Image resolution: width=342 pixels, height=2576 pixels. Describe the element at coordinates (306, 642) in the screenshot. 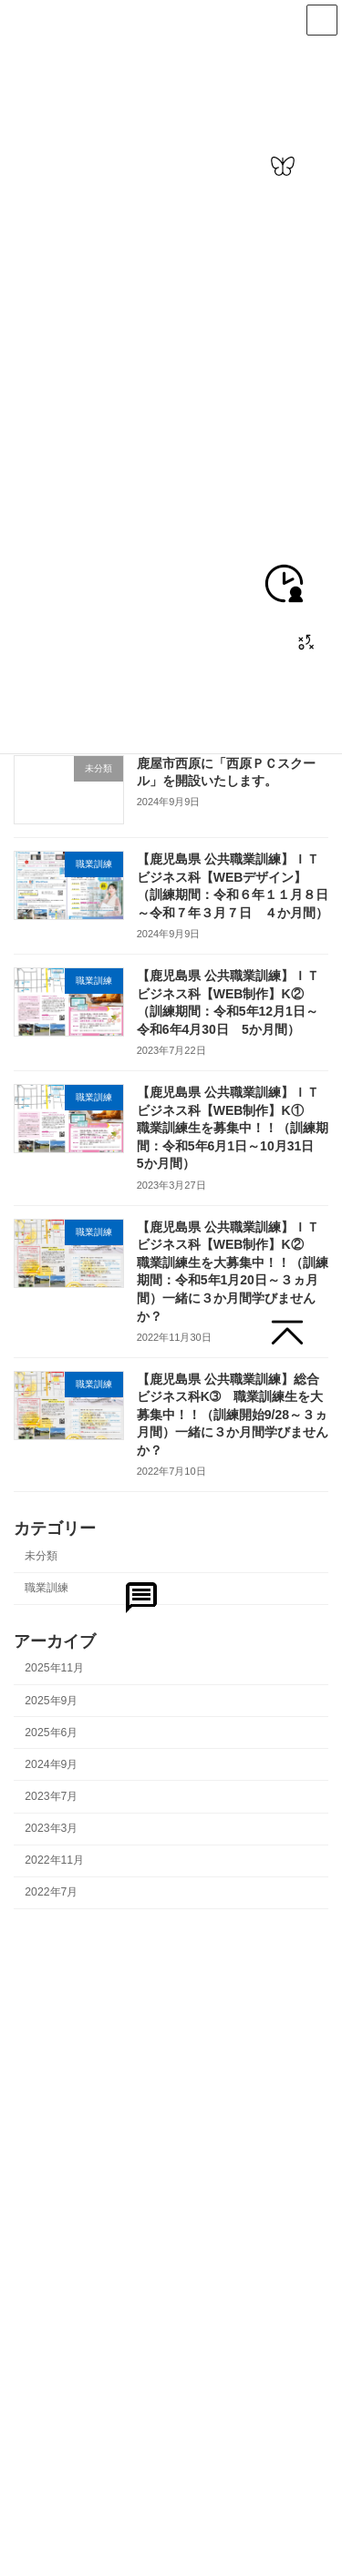

I see `view game plan or strategy options` at that location.